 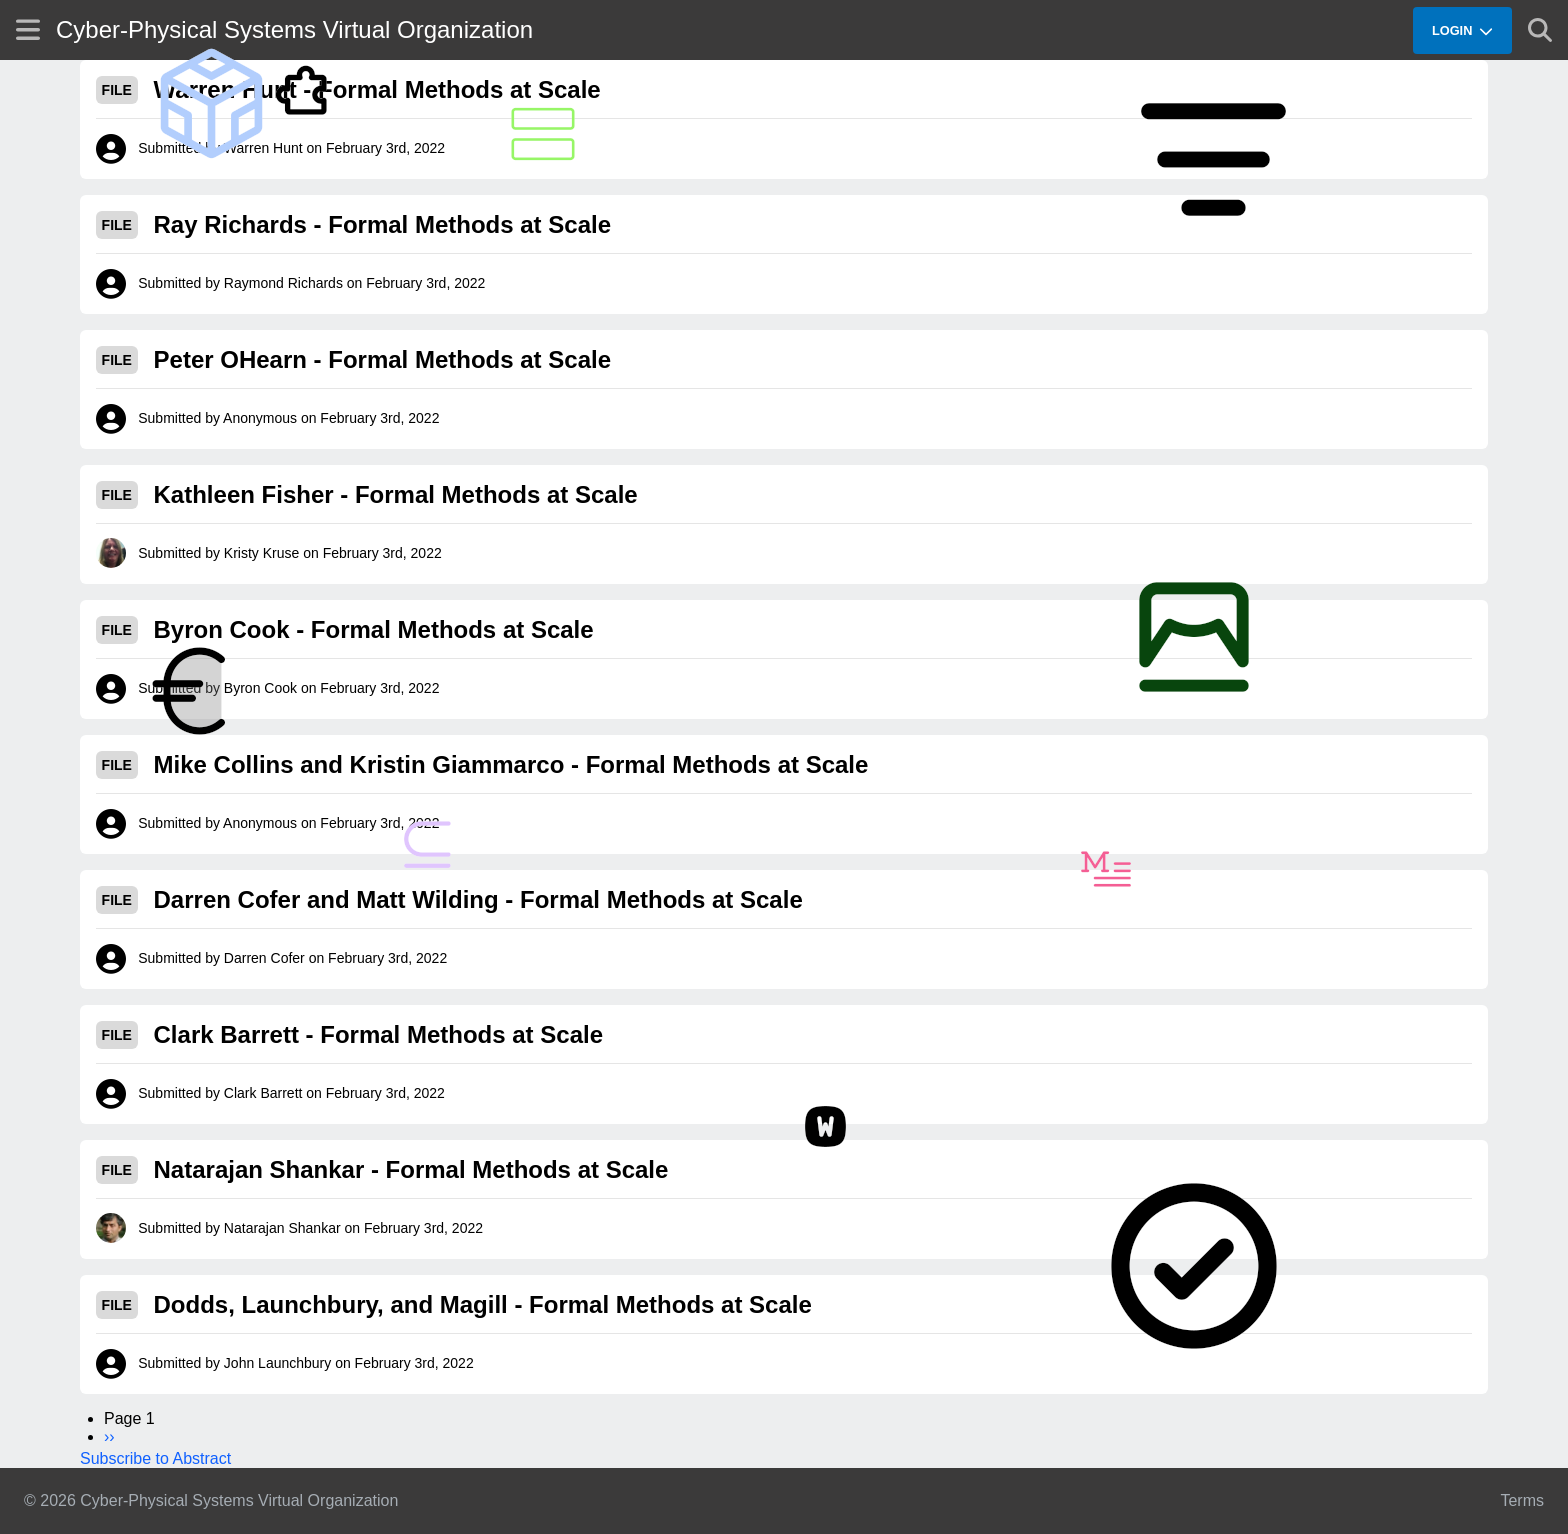 What do you see at coordinates (1106, 869) in the screenshot?
I see `read article on medium` at bounding box center [1106, 869].